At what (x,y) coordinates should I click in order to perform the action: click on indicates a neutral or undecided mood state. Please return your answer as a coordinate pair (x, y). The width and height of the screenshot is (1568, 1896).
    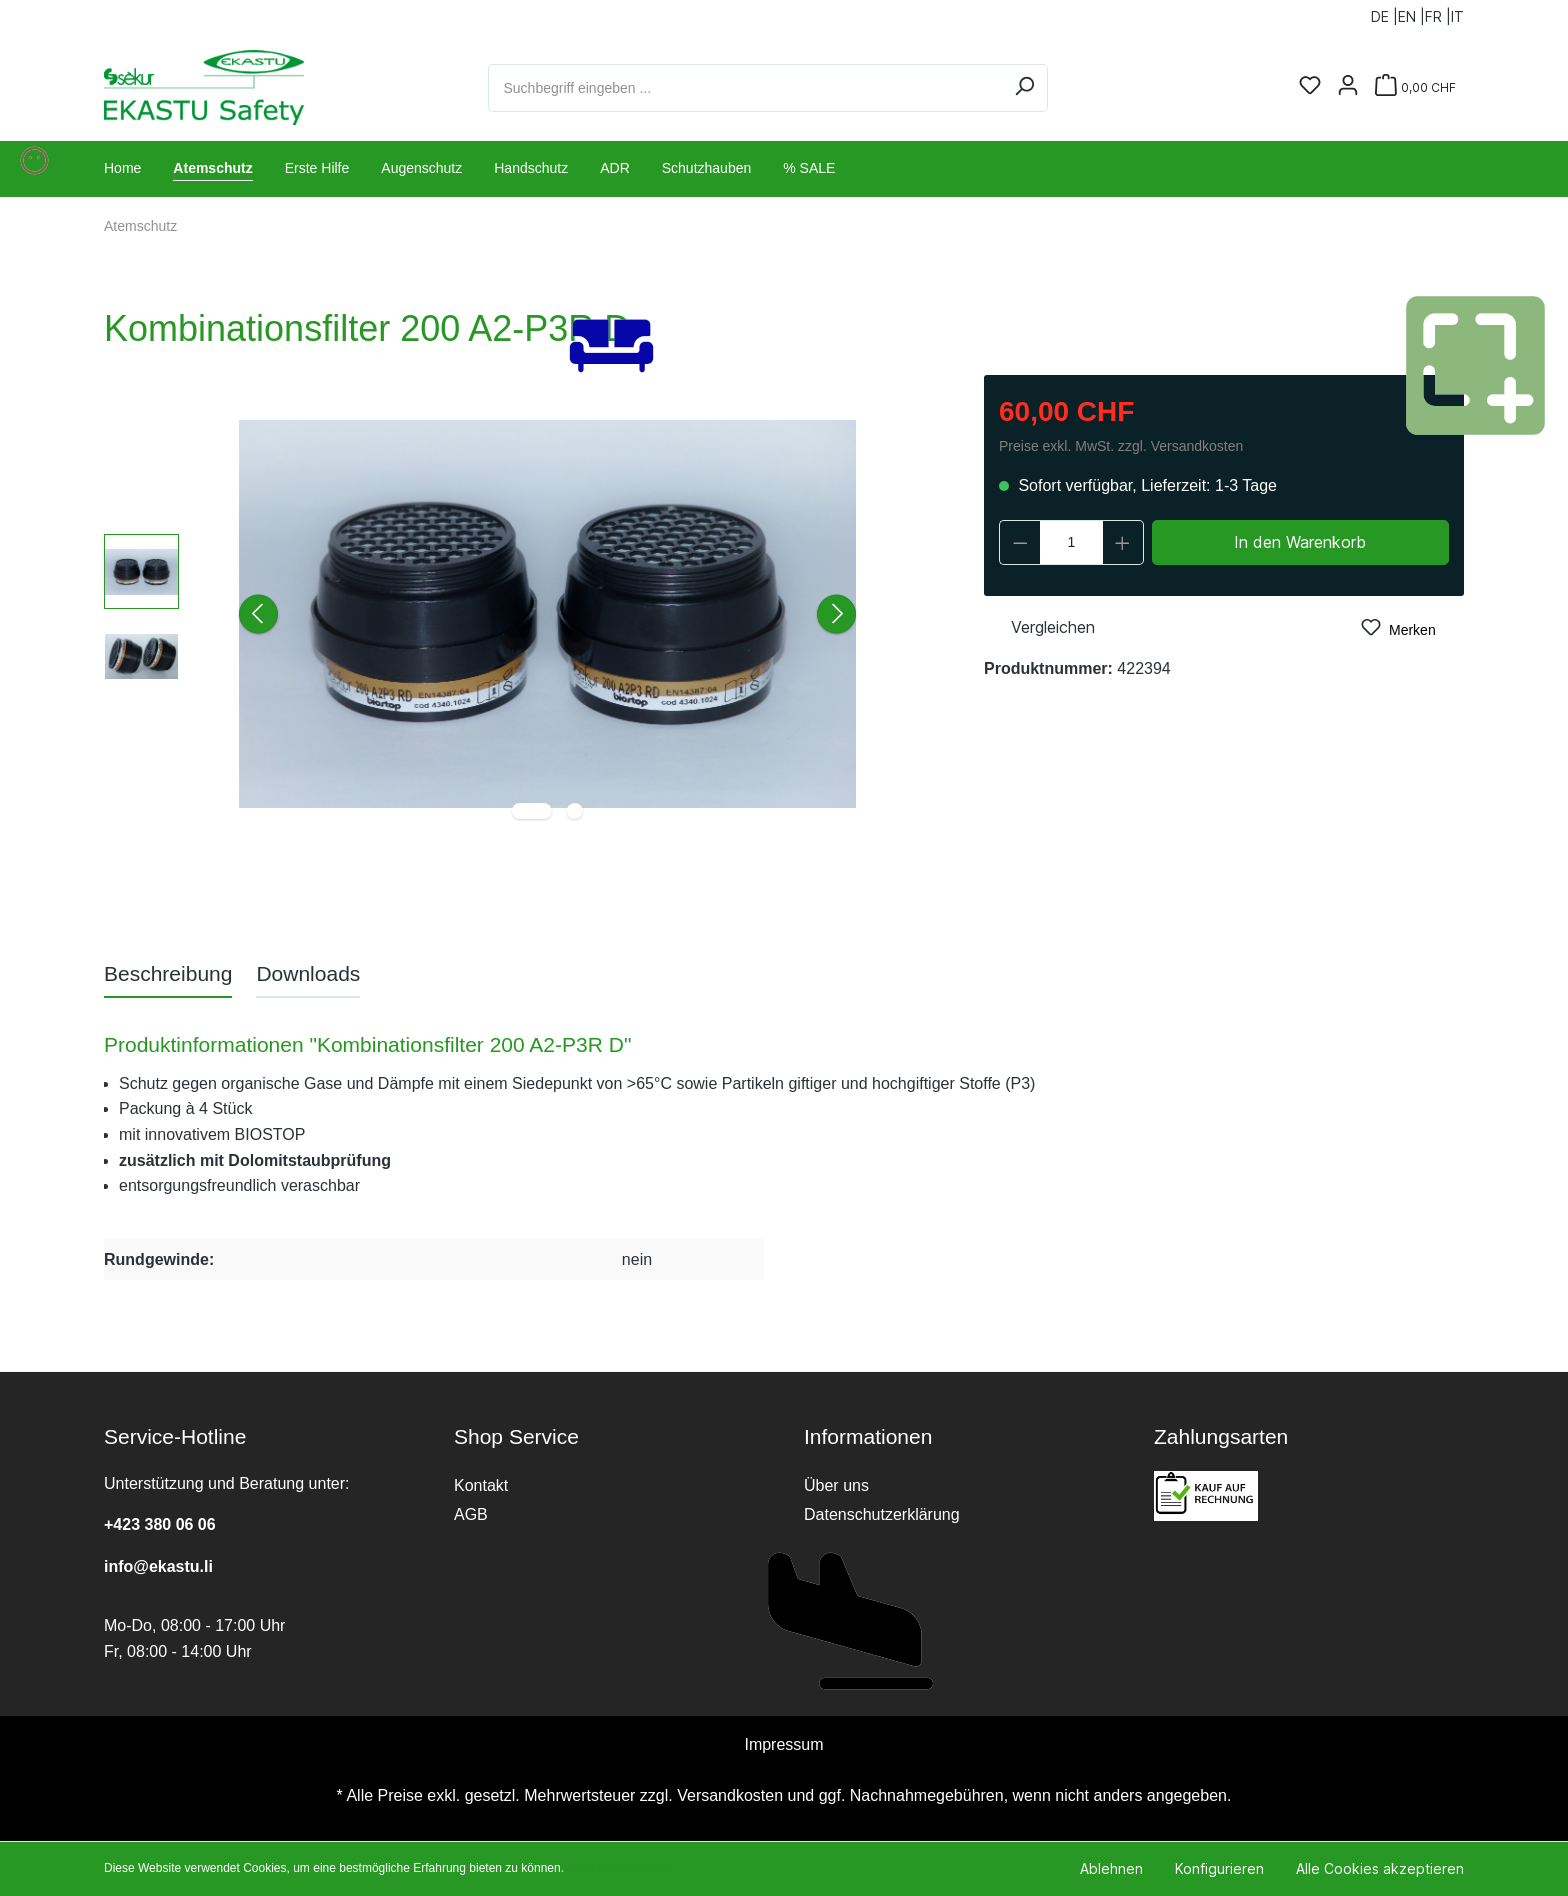
    Looking at the image, I should click on (34, 160).